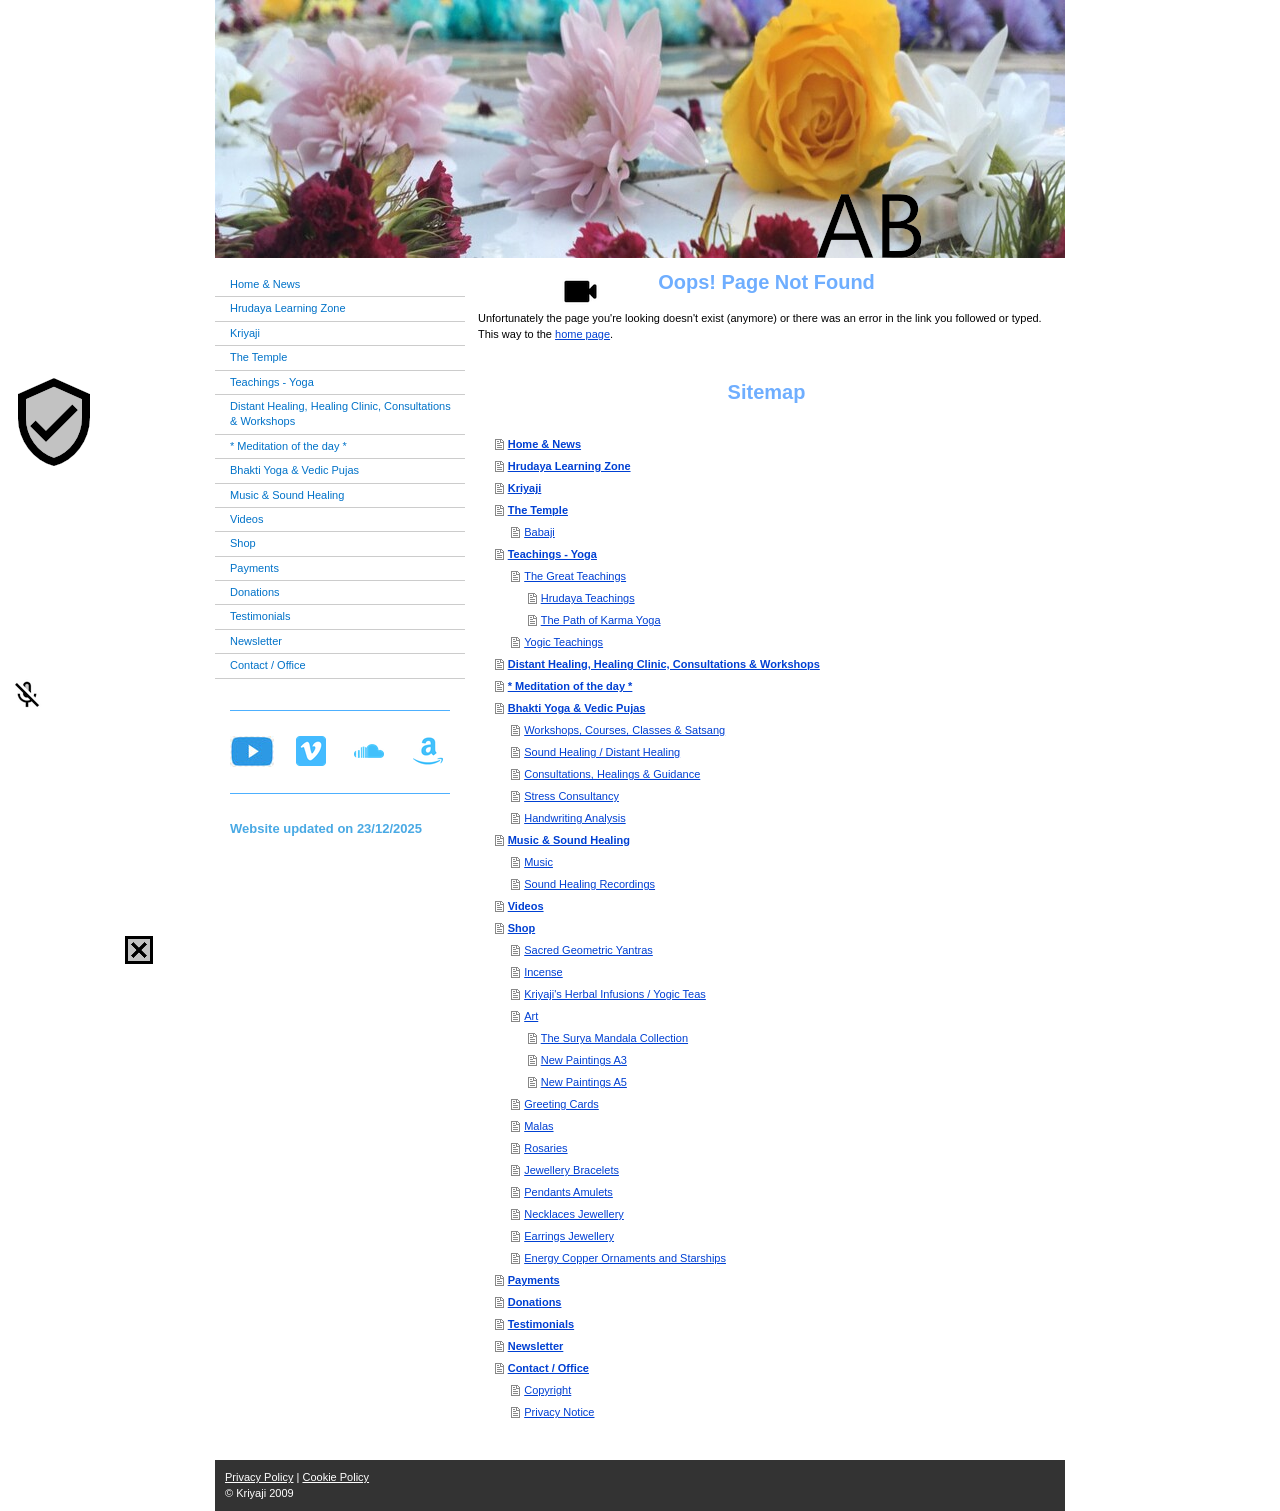  Describe the element at coordinates (580, 291) in the screenshot. I see `start a video call` at that location.